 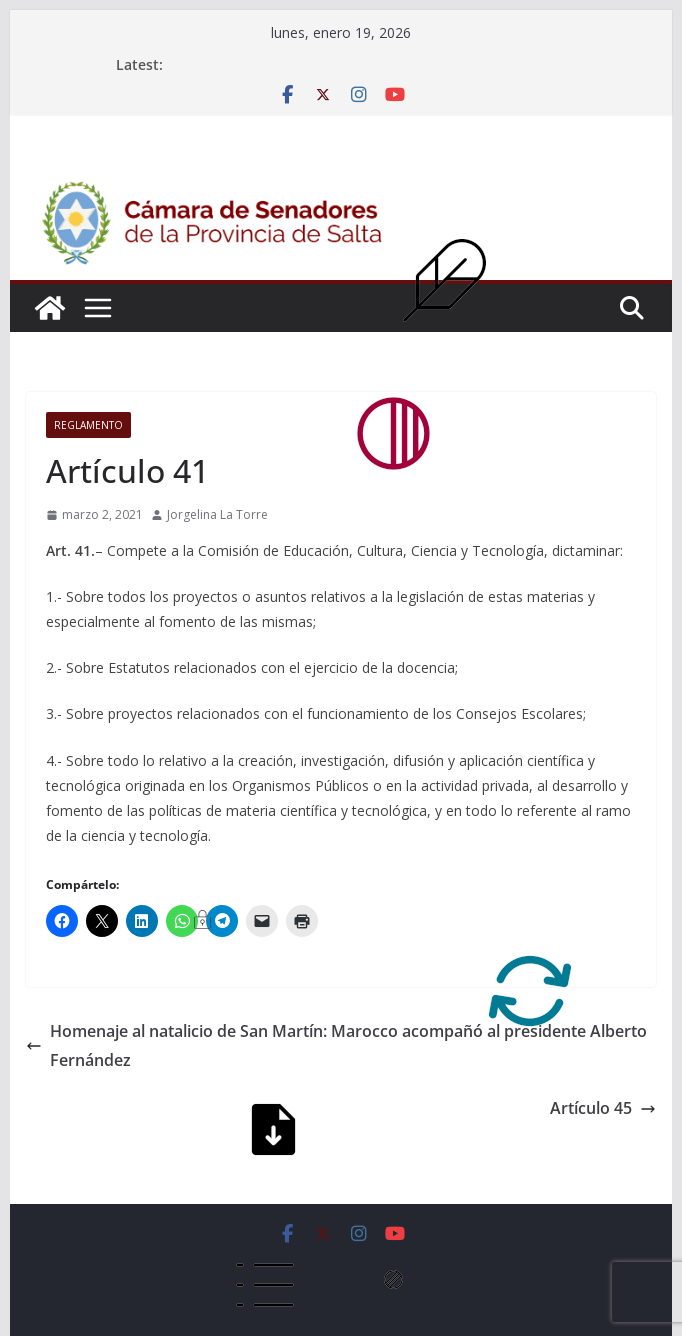 What do you see at coordinates (443, 282) in the screenshot?
I see `compose a new post or message` at bounding box center [443, 282].